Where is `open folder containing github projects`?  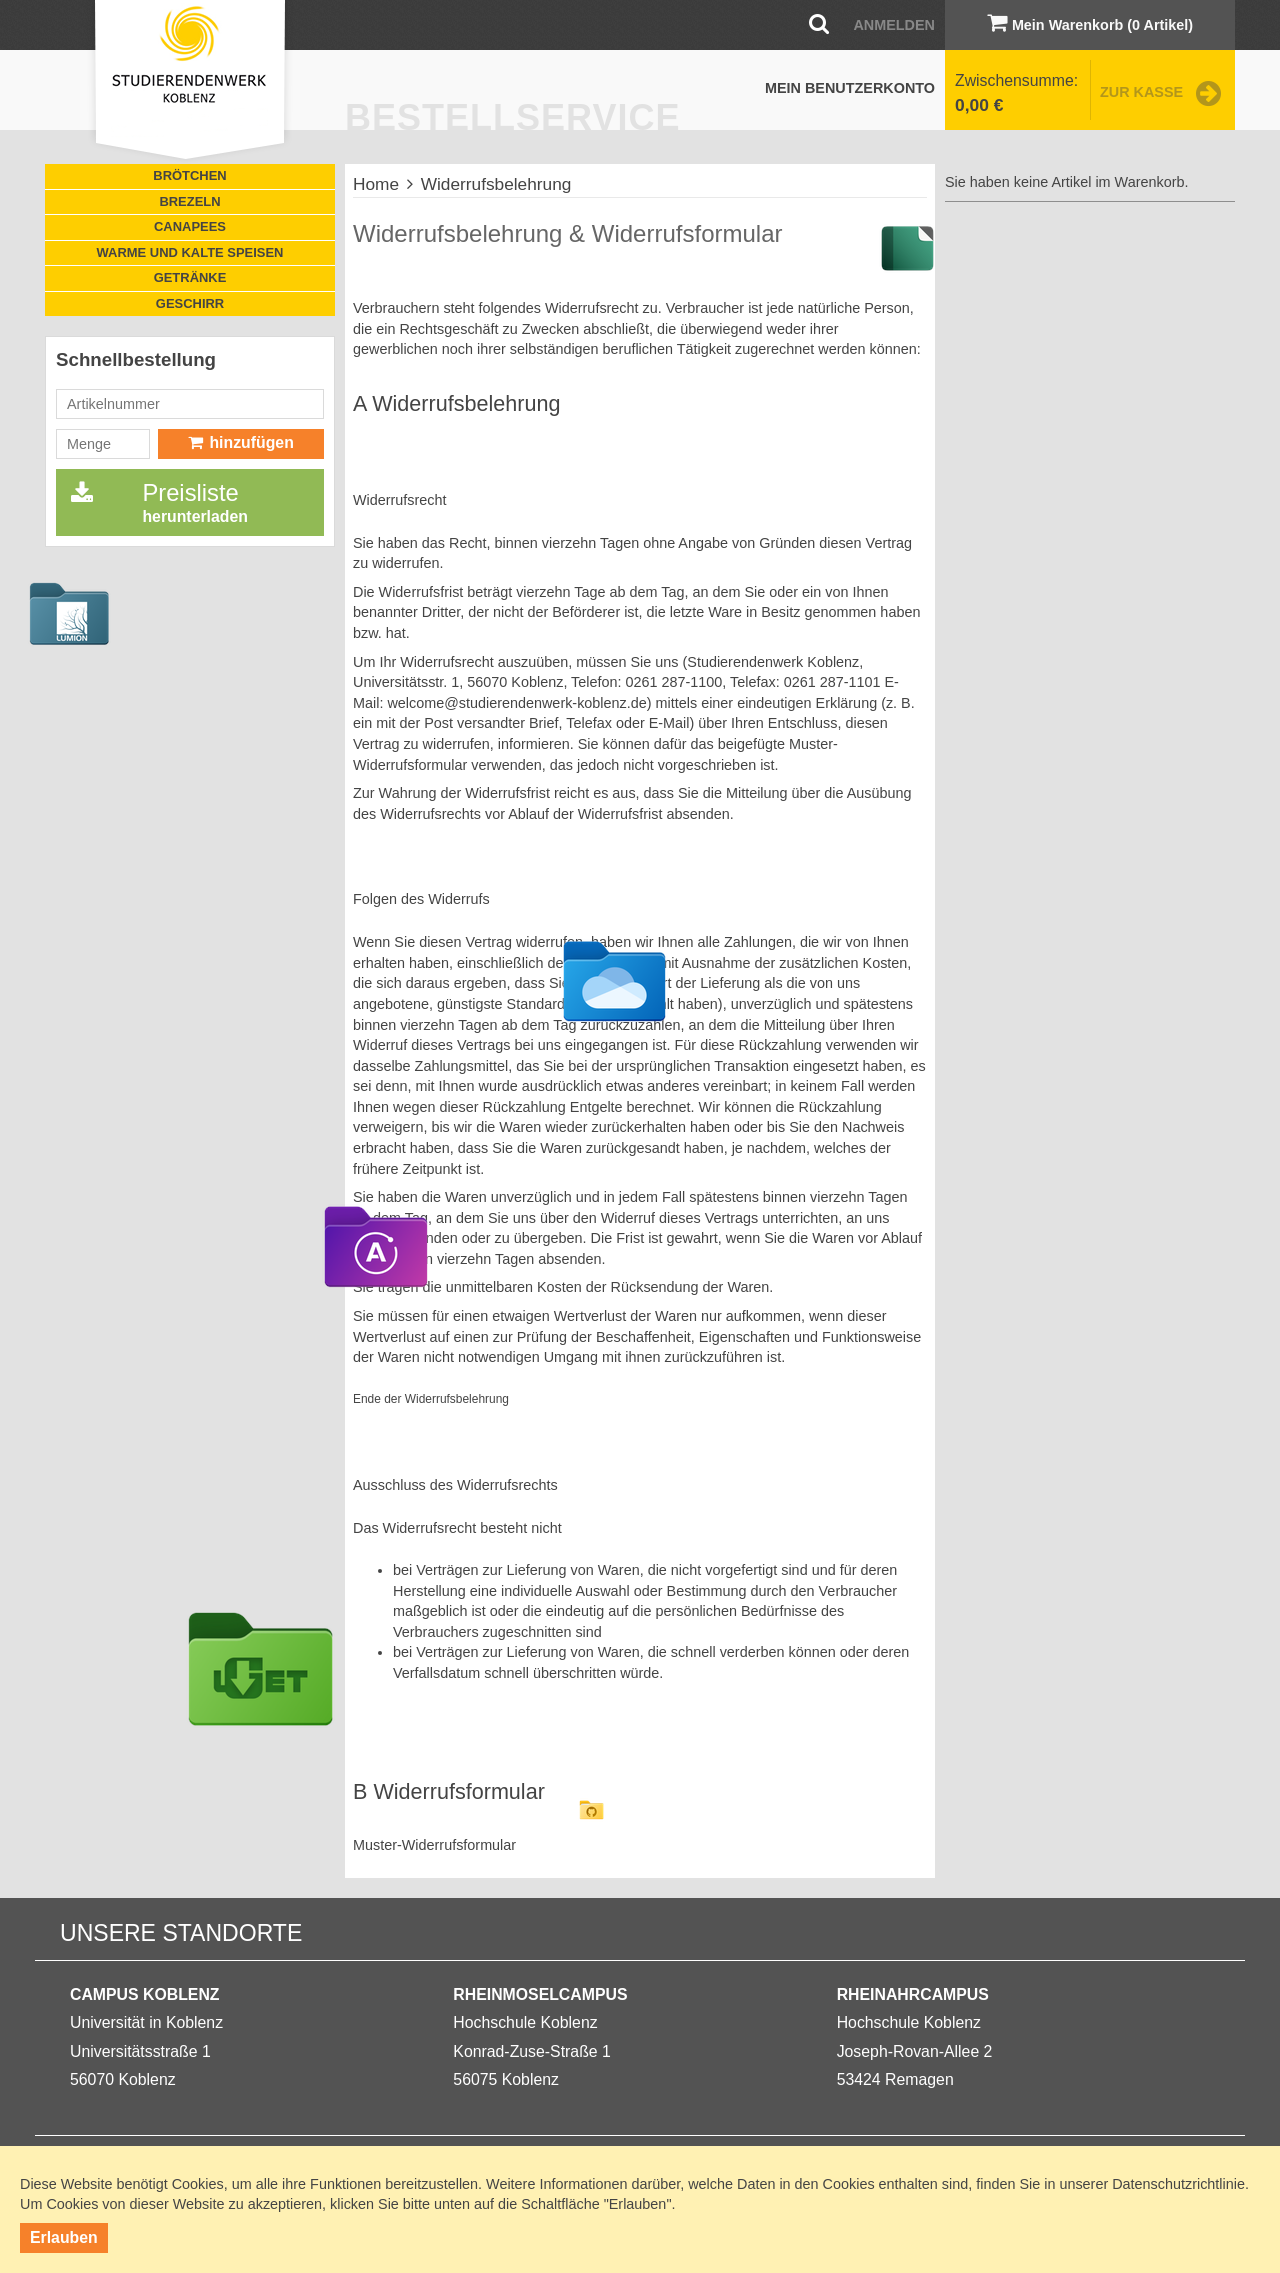
open folder containing github projects is located at coordinates (591, 1810).